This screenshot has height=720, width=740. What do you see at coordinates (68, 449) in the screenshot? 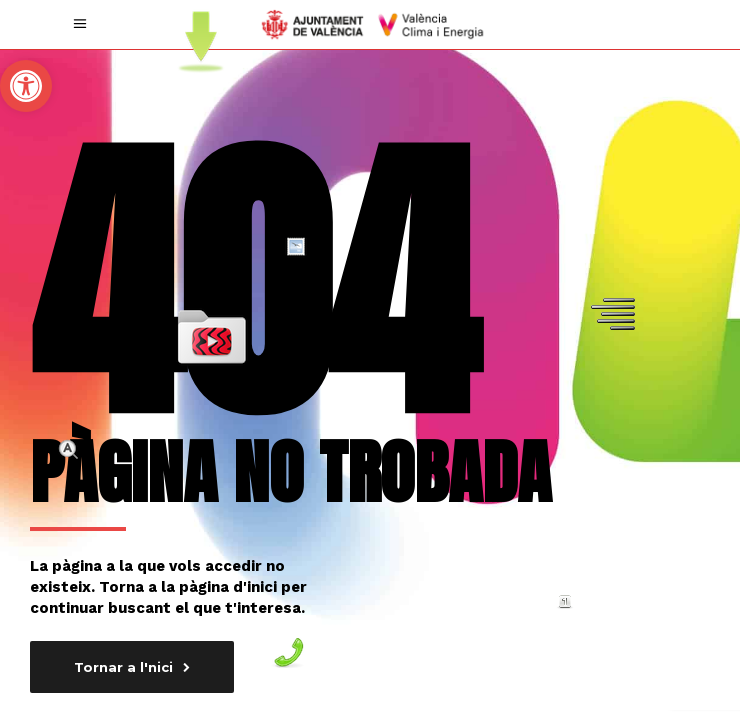
I see `search for files or documents` at bounding box center [68, 449].